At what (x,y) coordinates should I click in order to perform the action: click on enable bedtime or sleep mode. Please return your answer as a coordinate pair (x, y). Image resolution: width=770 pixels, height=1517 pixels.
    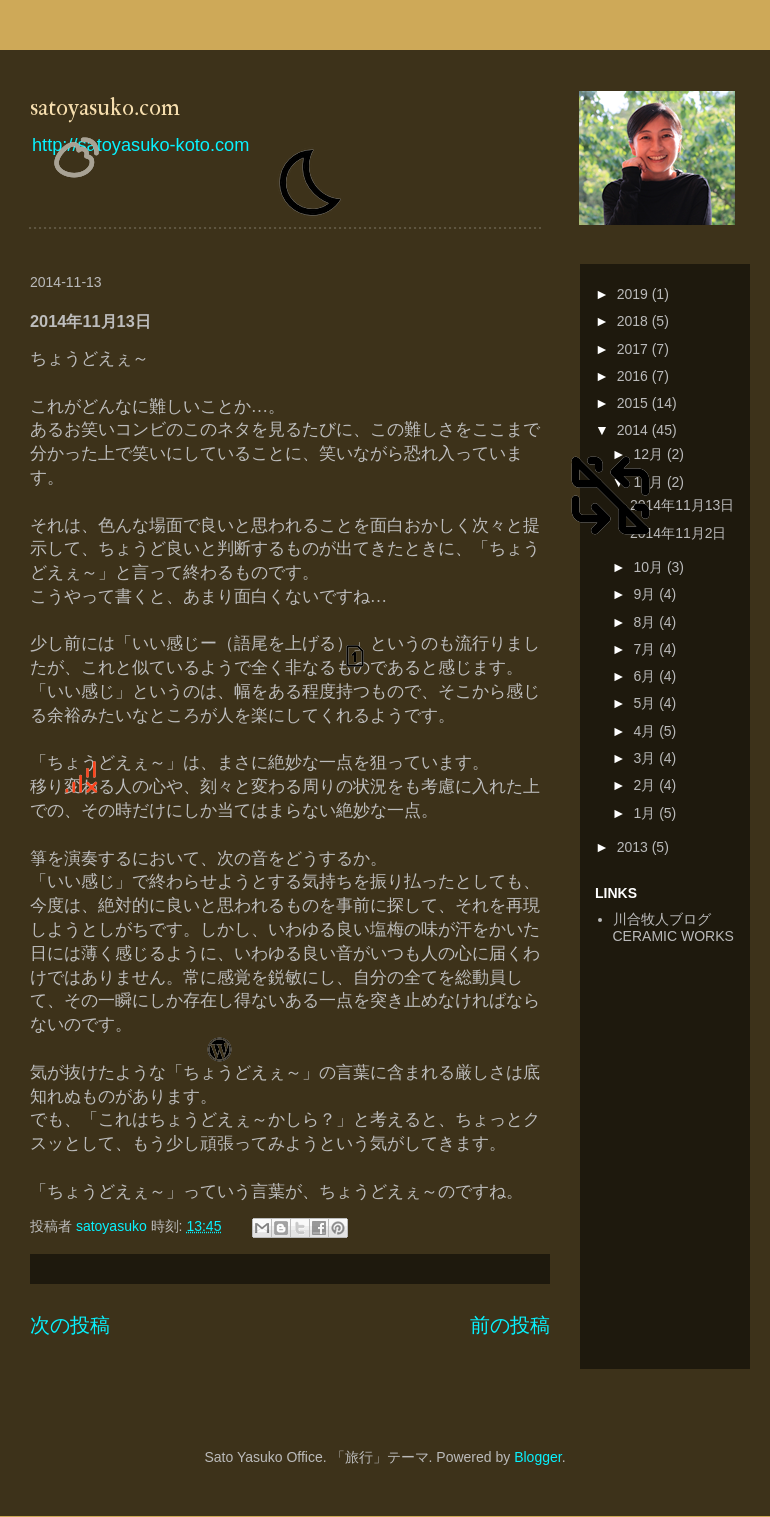
    Looking at the image, I should click on (312, 182).